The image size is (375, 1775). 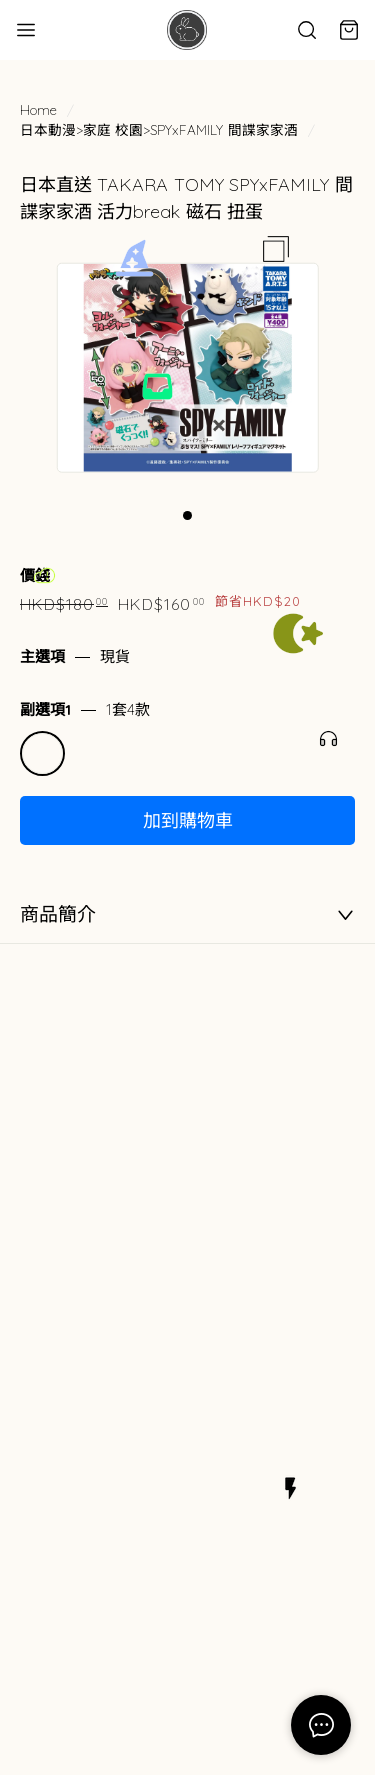 I want to click on view your inbox, so click(x=157, y=386).